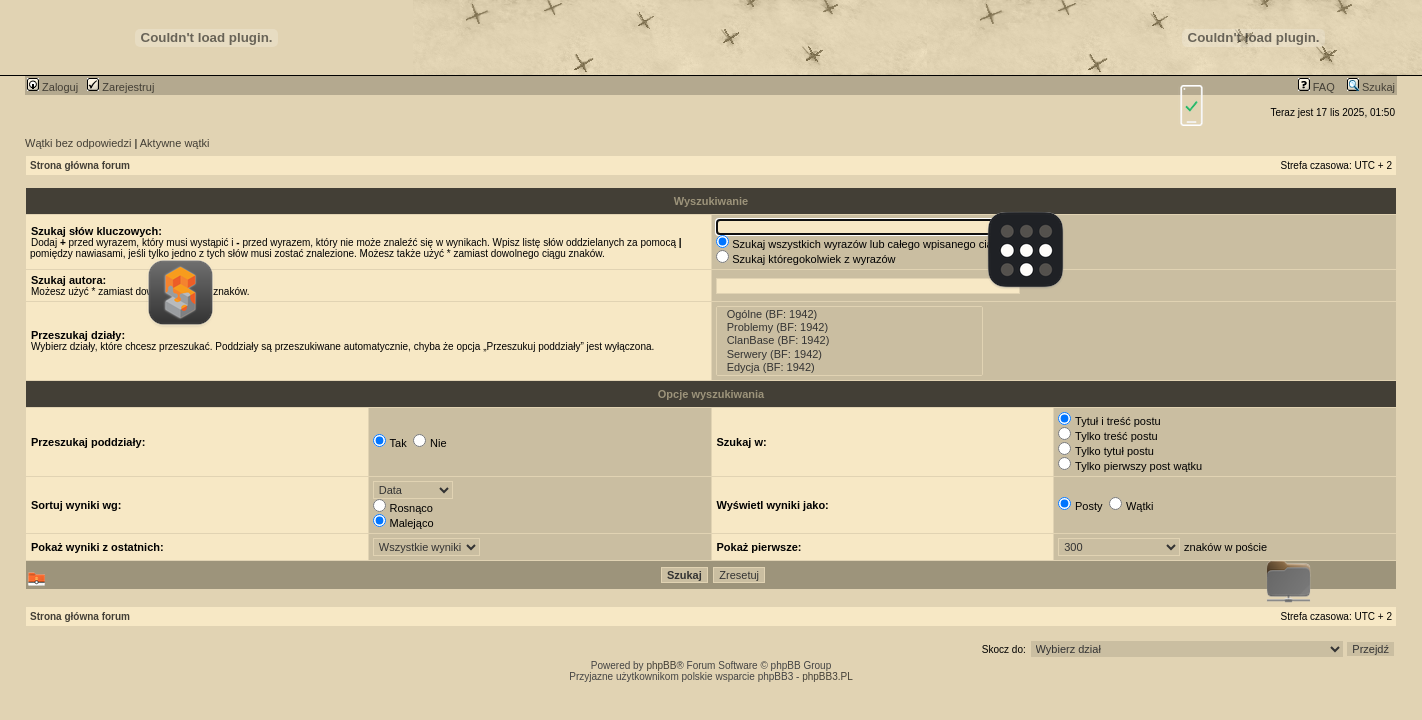  I want to click on open splash app, so click(180, 292).